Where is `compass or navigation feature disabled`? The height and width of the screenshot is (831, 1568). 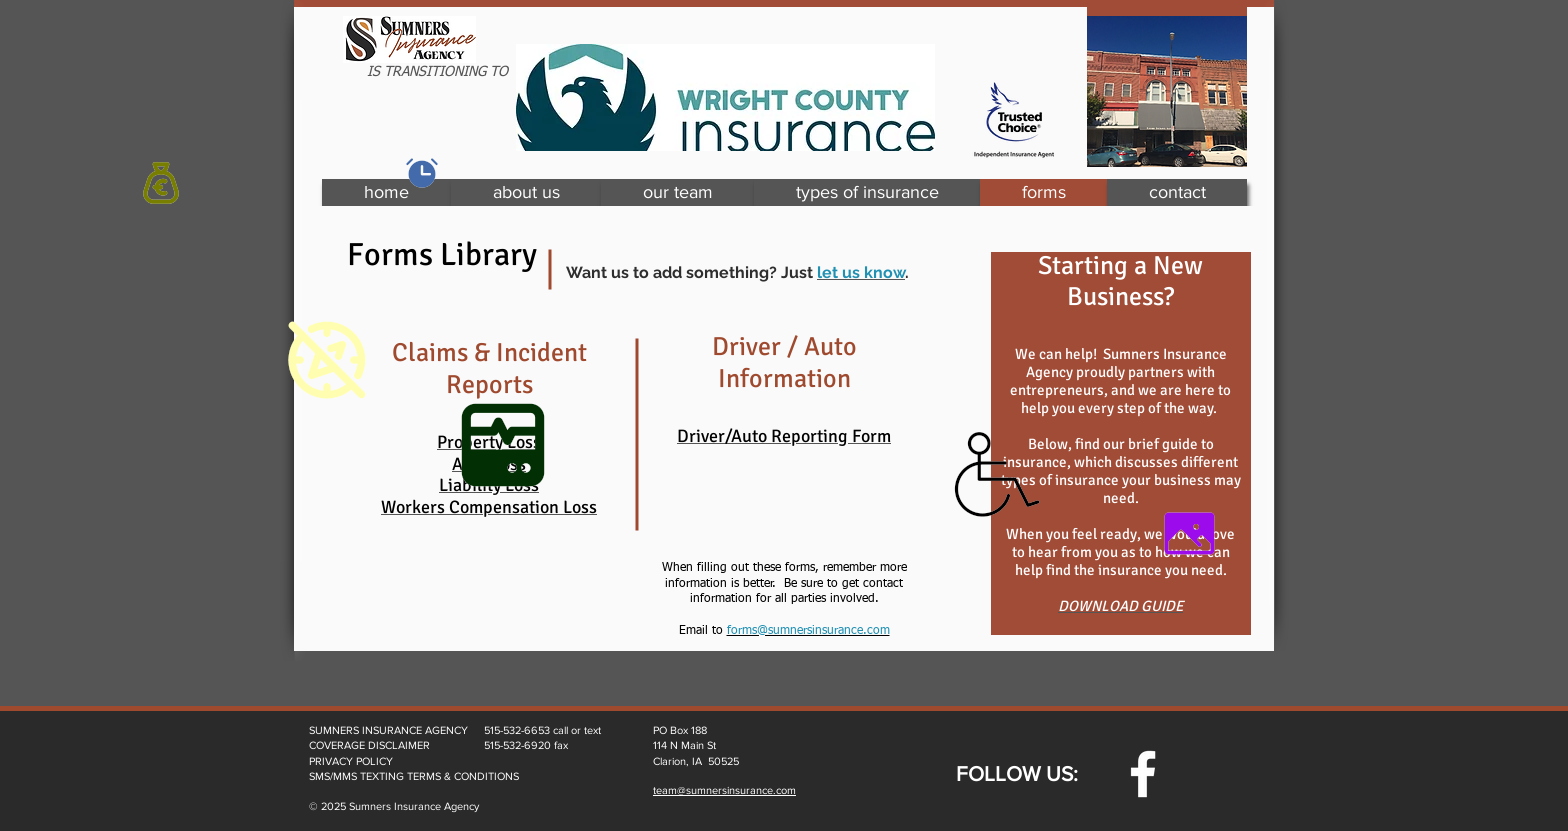 compass or navigation feature disabled is located at coordinates (327, 360).